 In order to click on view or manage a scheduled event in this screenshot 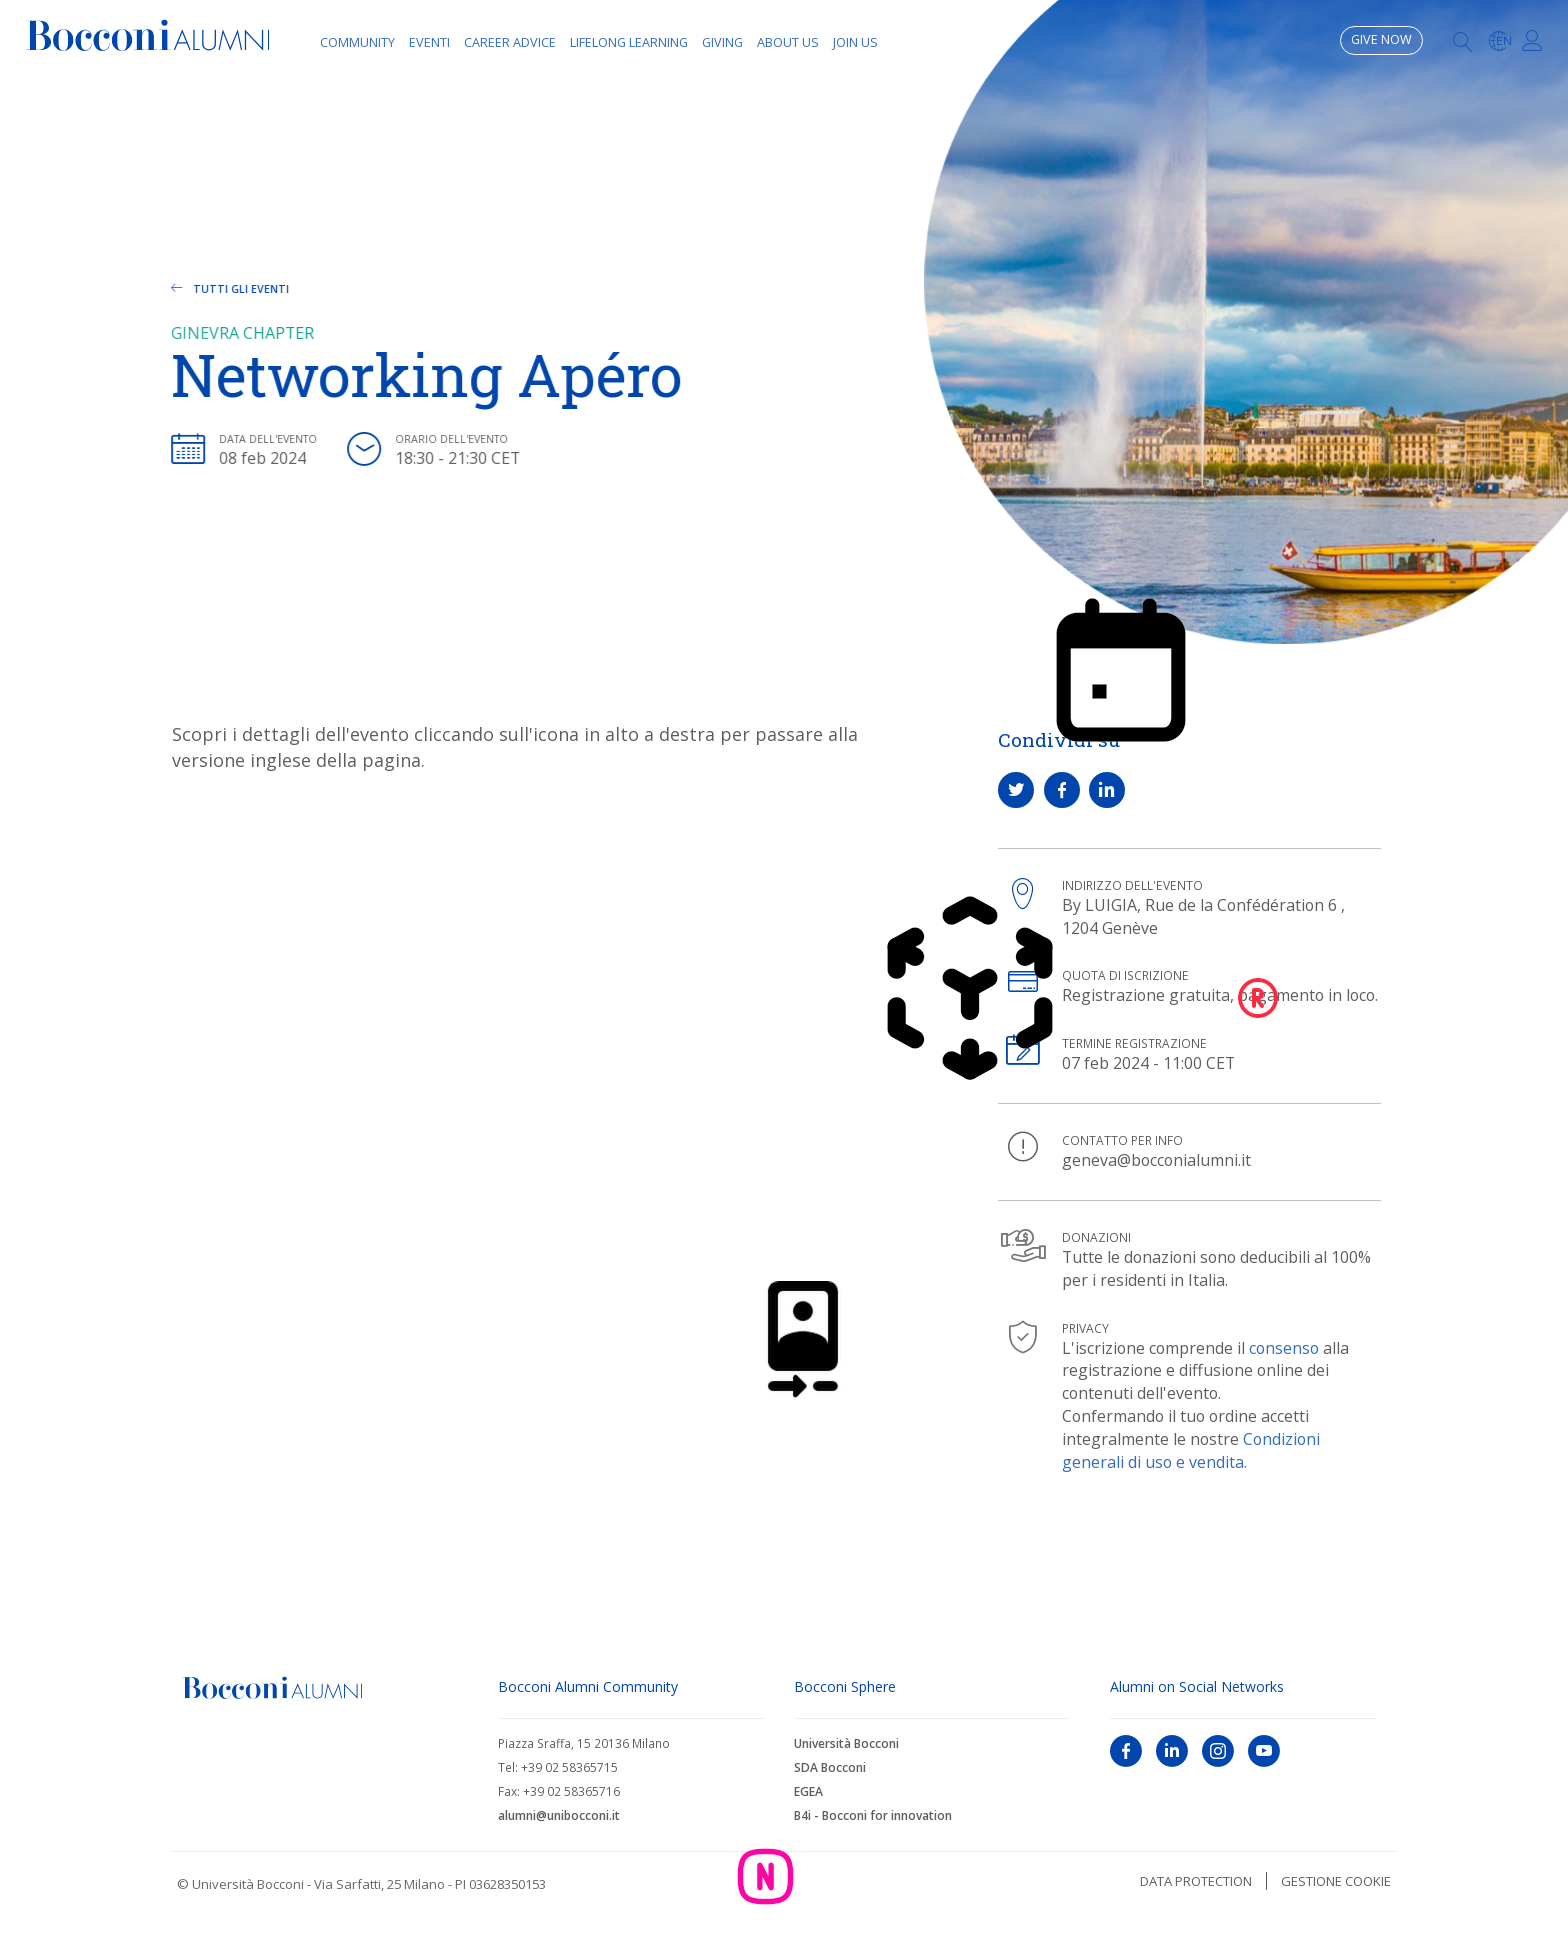, I will do `click(1121, 670)`.